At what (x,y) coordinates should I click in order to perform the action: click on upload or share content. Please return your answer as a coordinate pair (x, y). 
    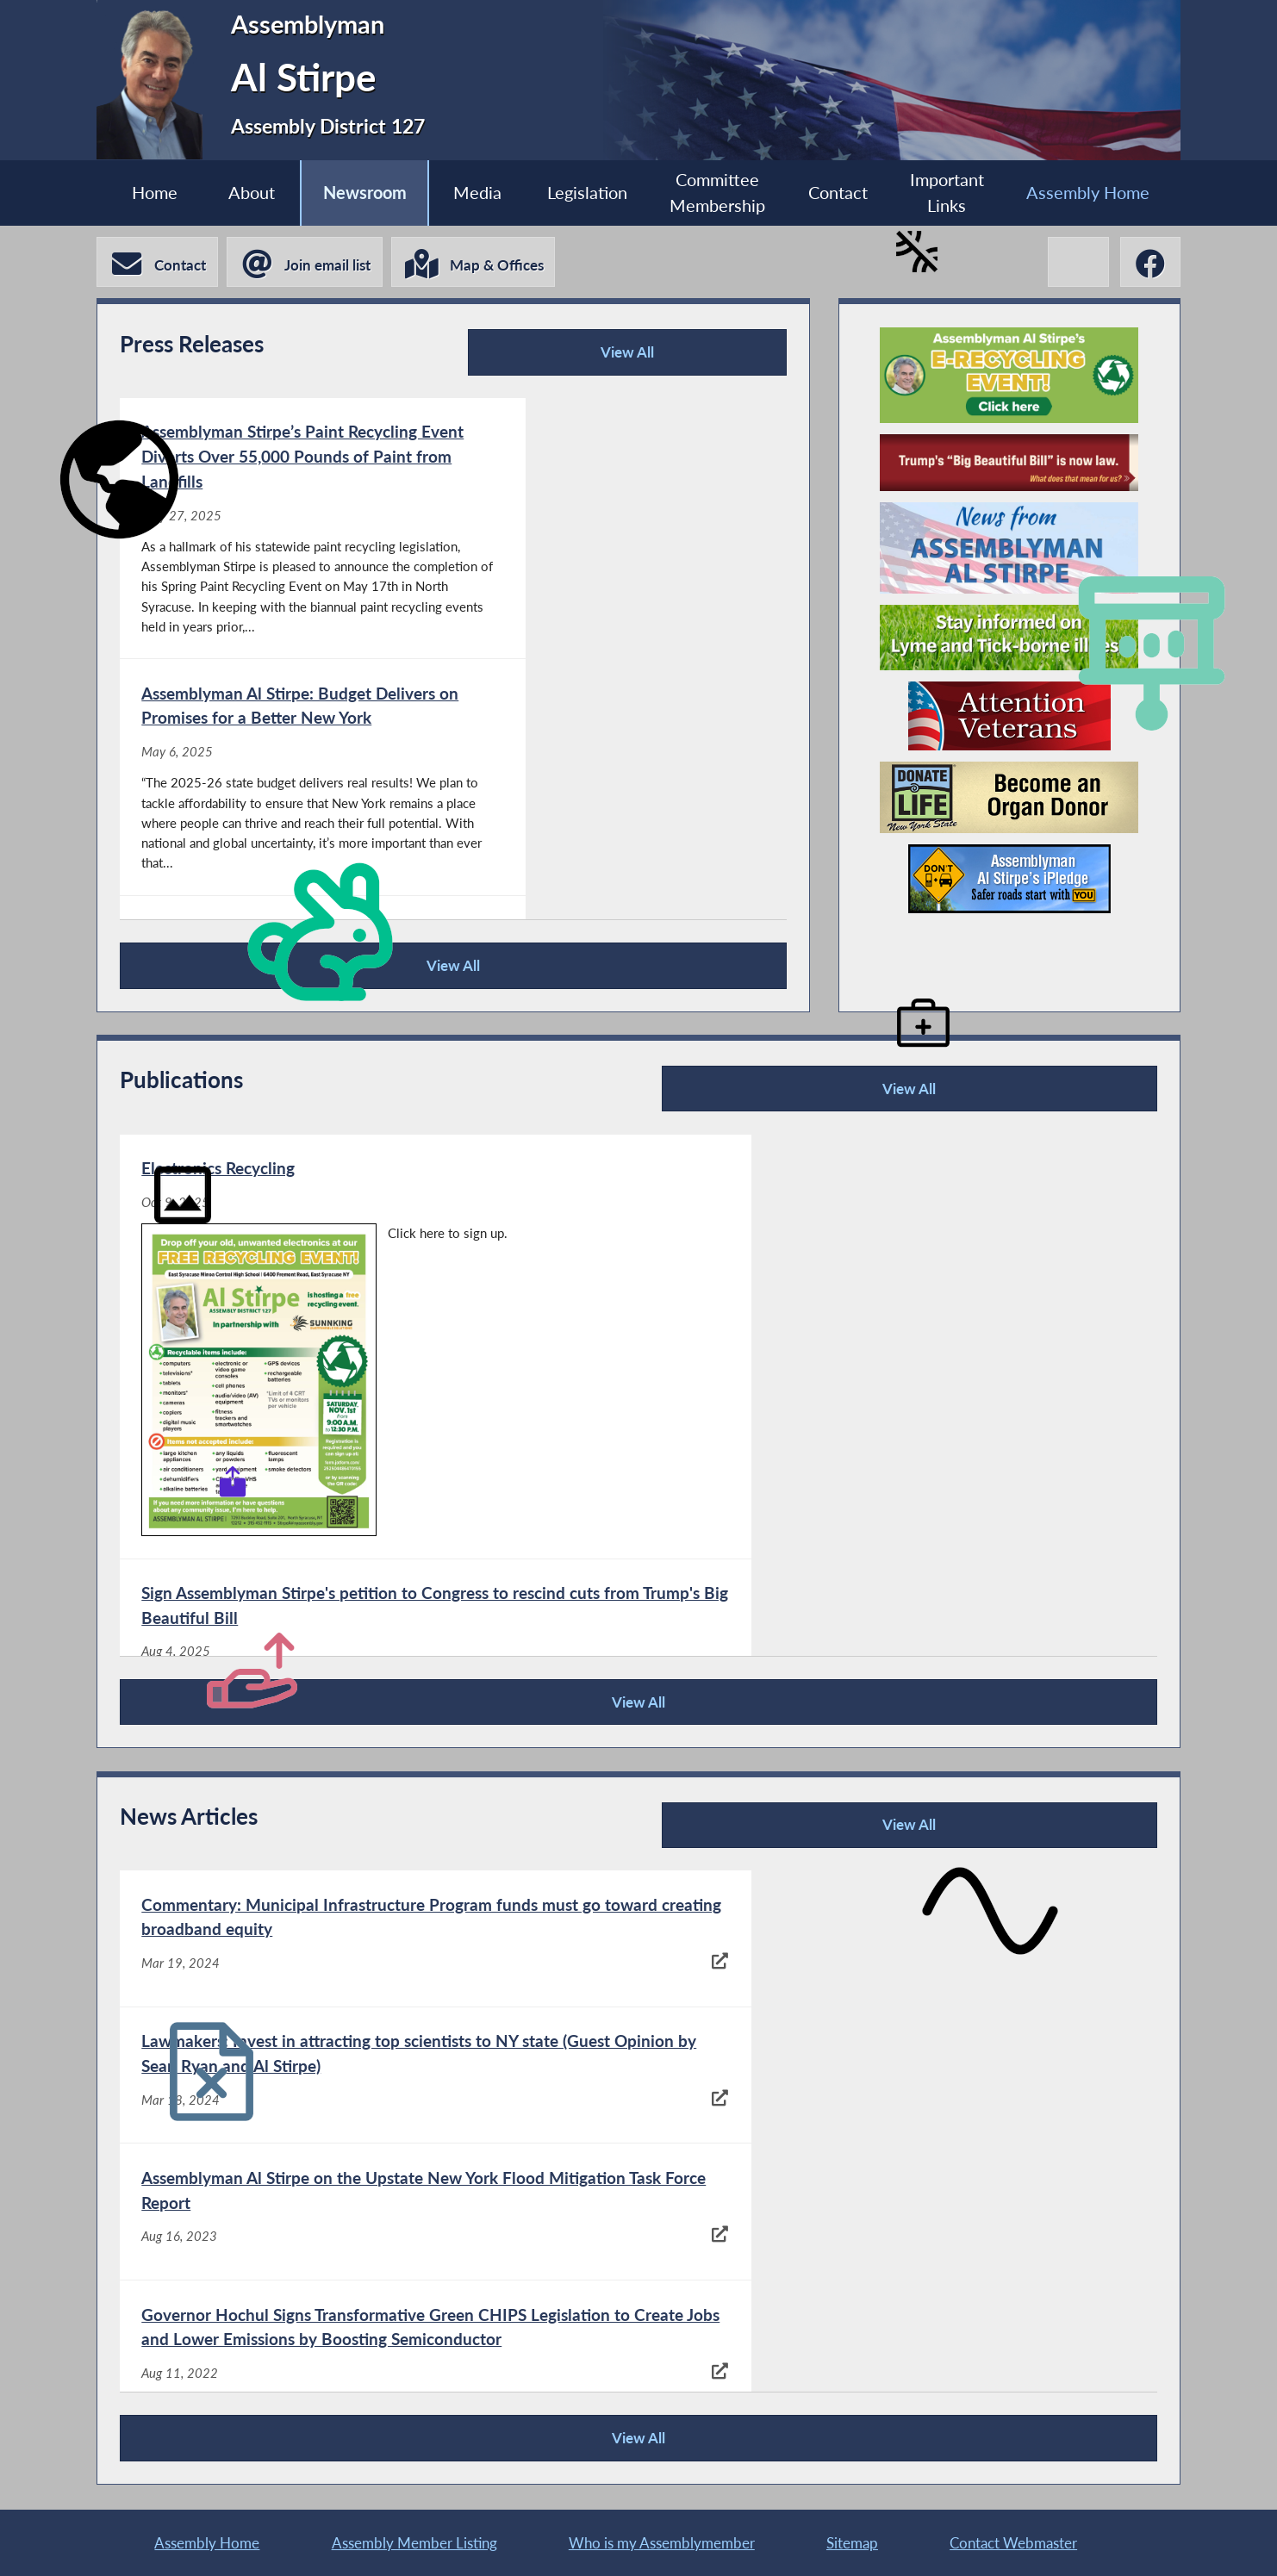
    Looking at the image, I should click on (255, 1675).